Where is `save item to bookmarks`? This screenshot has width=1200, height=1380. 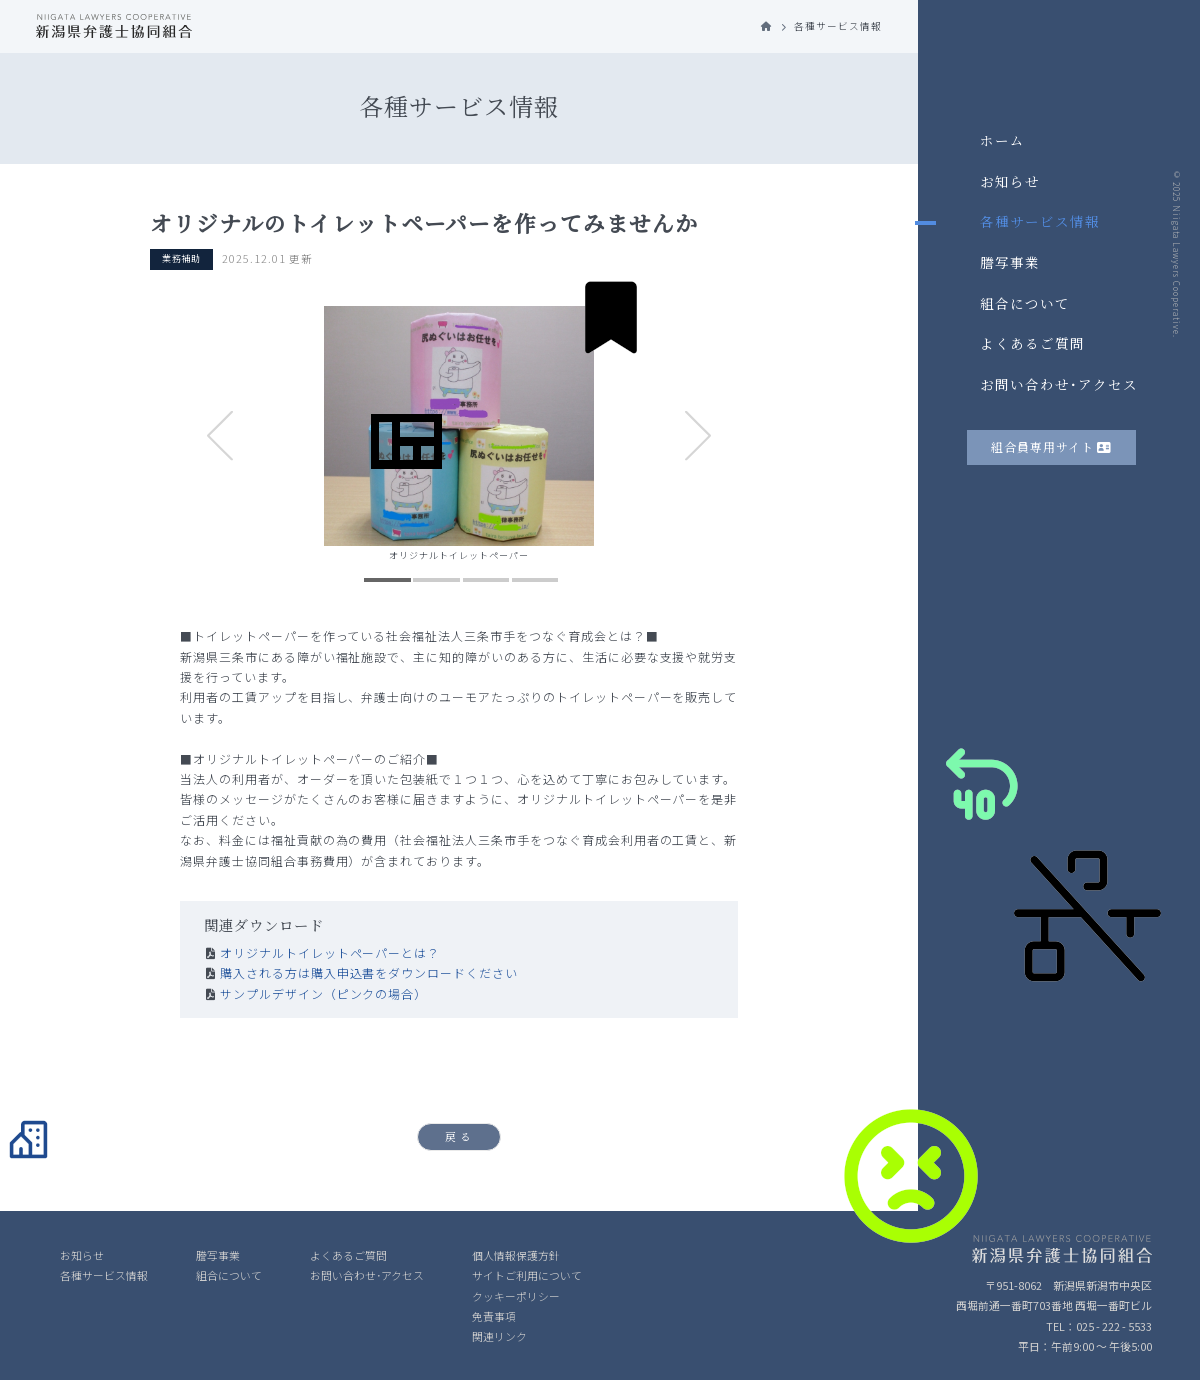
save item to bookmarks is located at coordinates (611, 316).